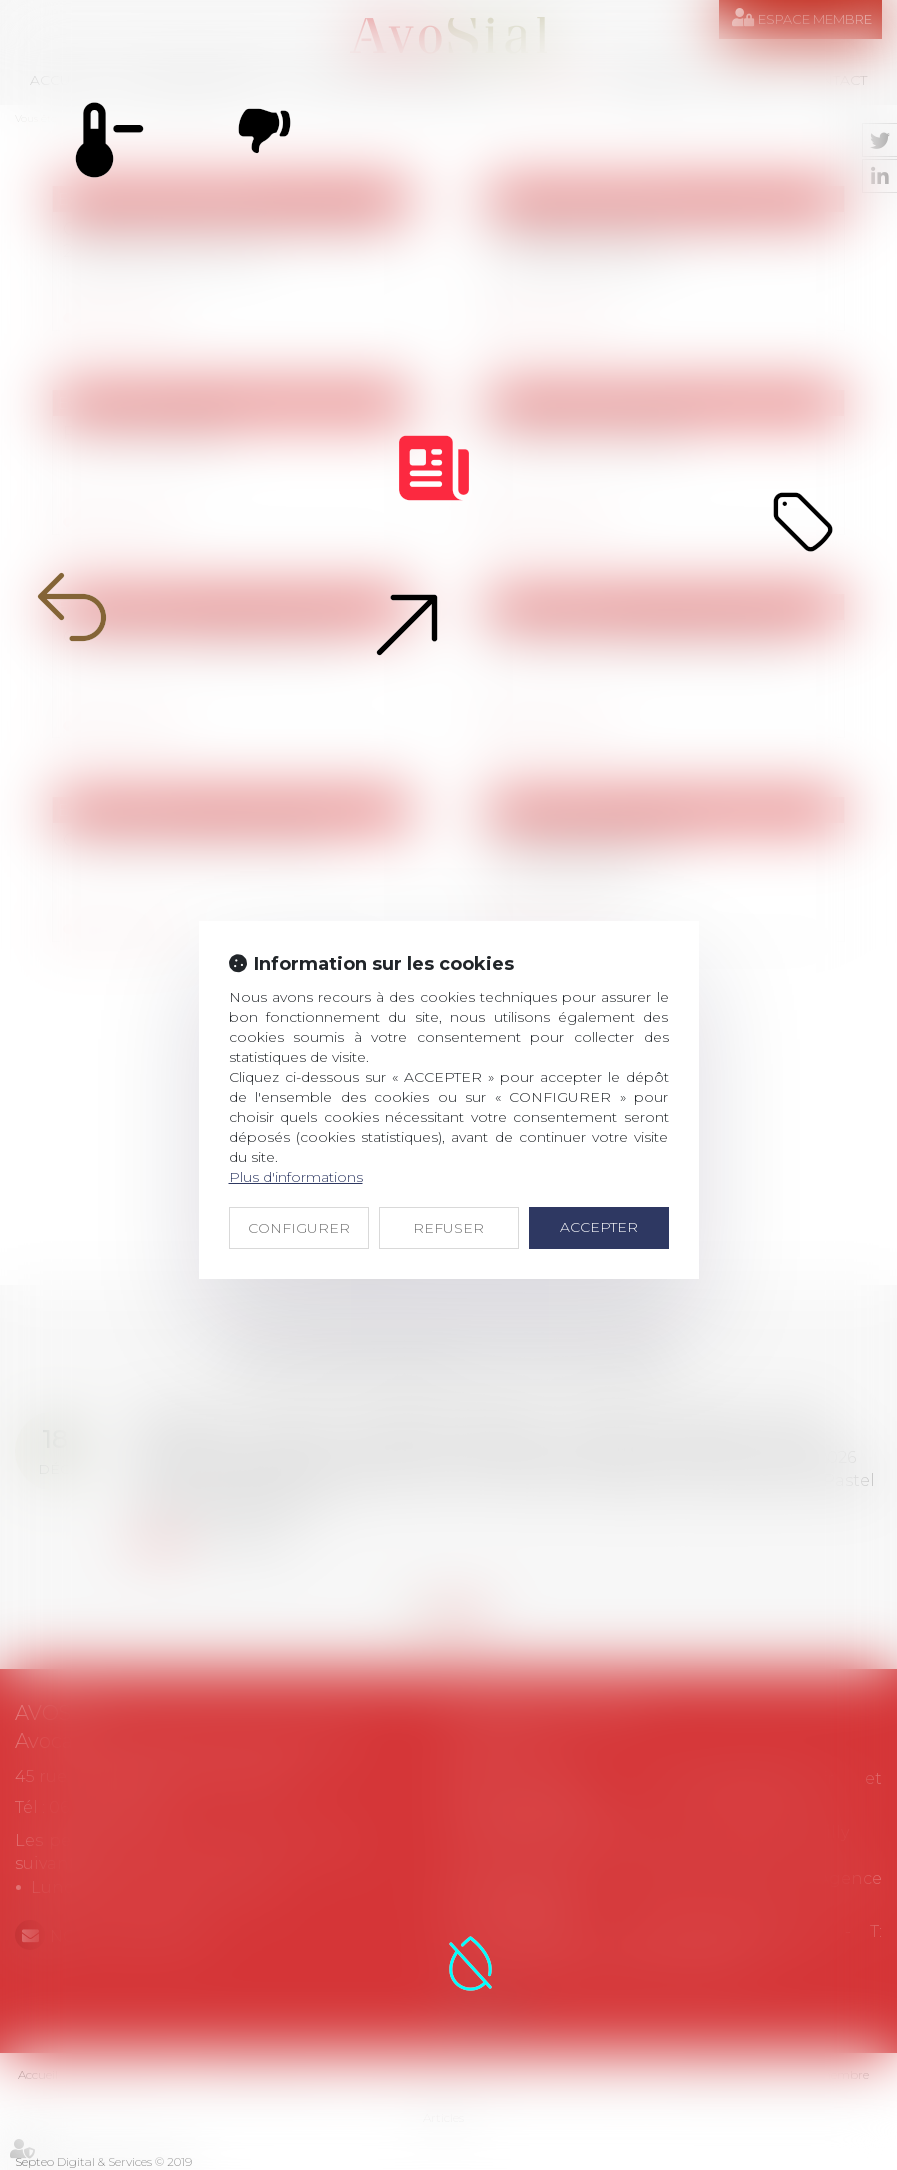  I want to click on disable water or liquid detection, so click(470, 1965).